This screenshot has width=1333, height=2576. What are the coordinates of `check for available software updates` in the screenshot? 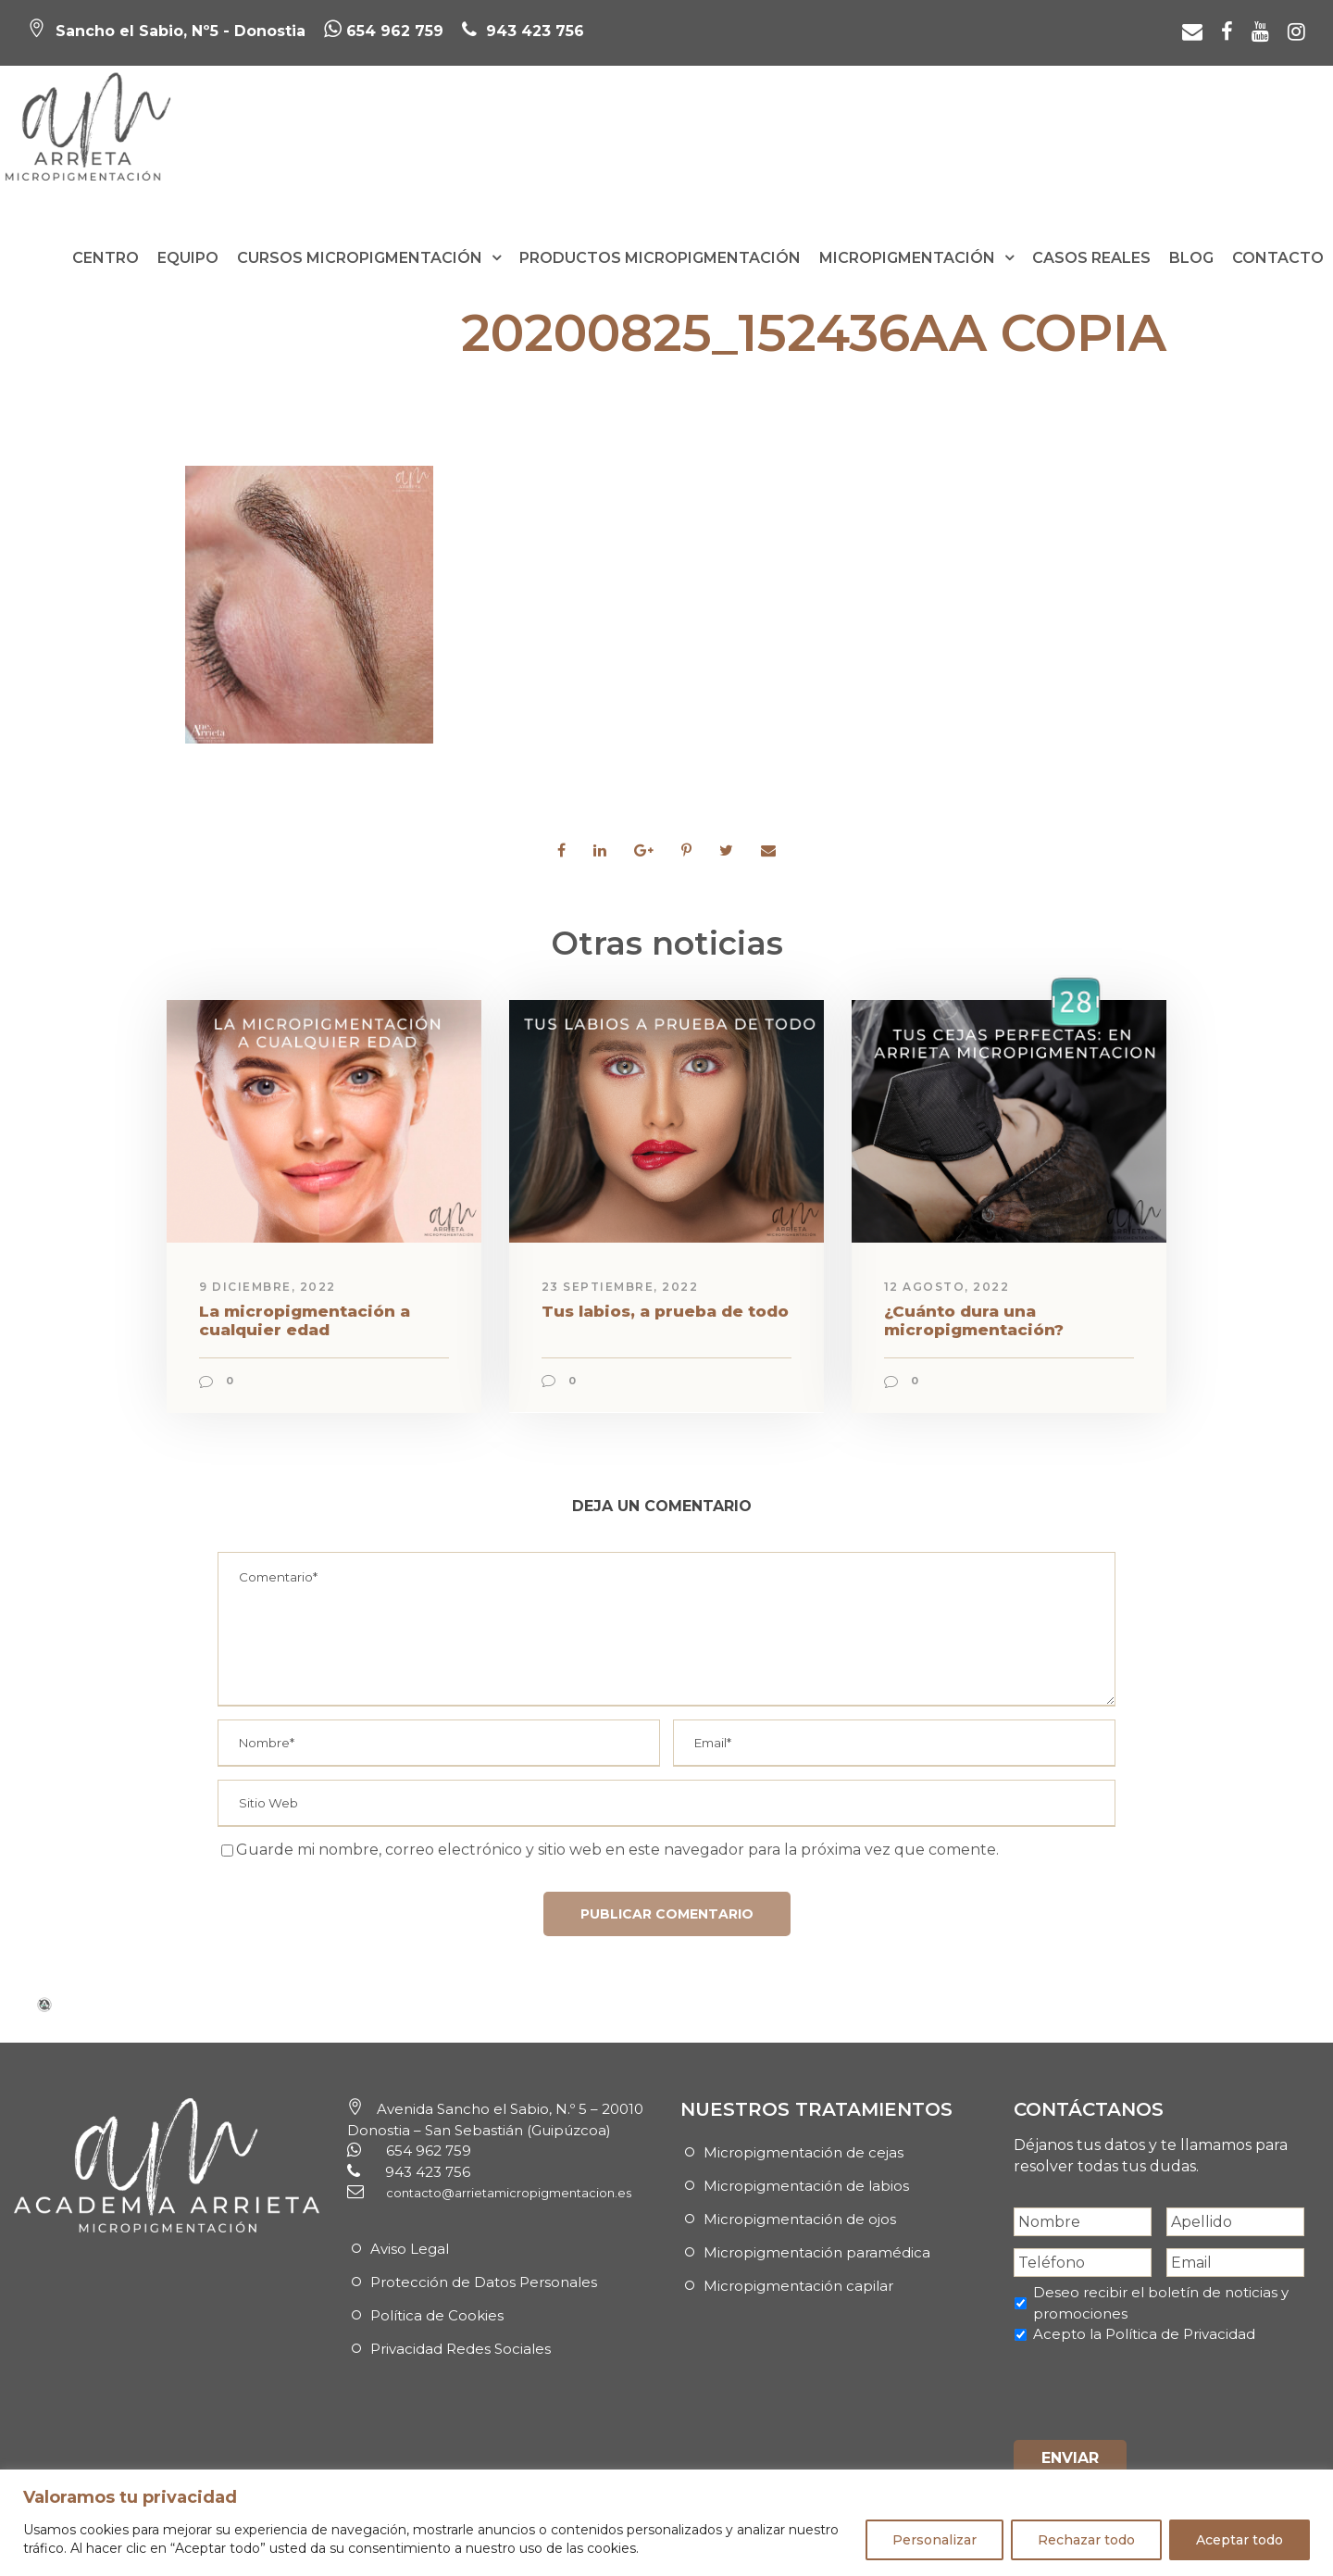 It's located at (44, 2005).